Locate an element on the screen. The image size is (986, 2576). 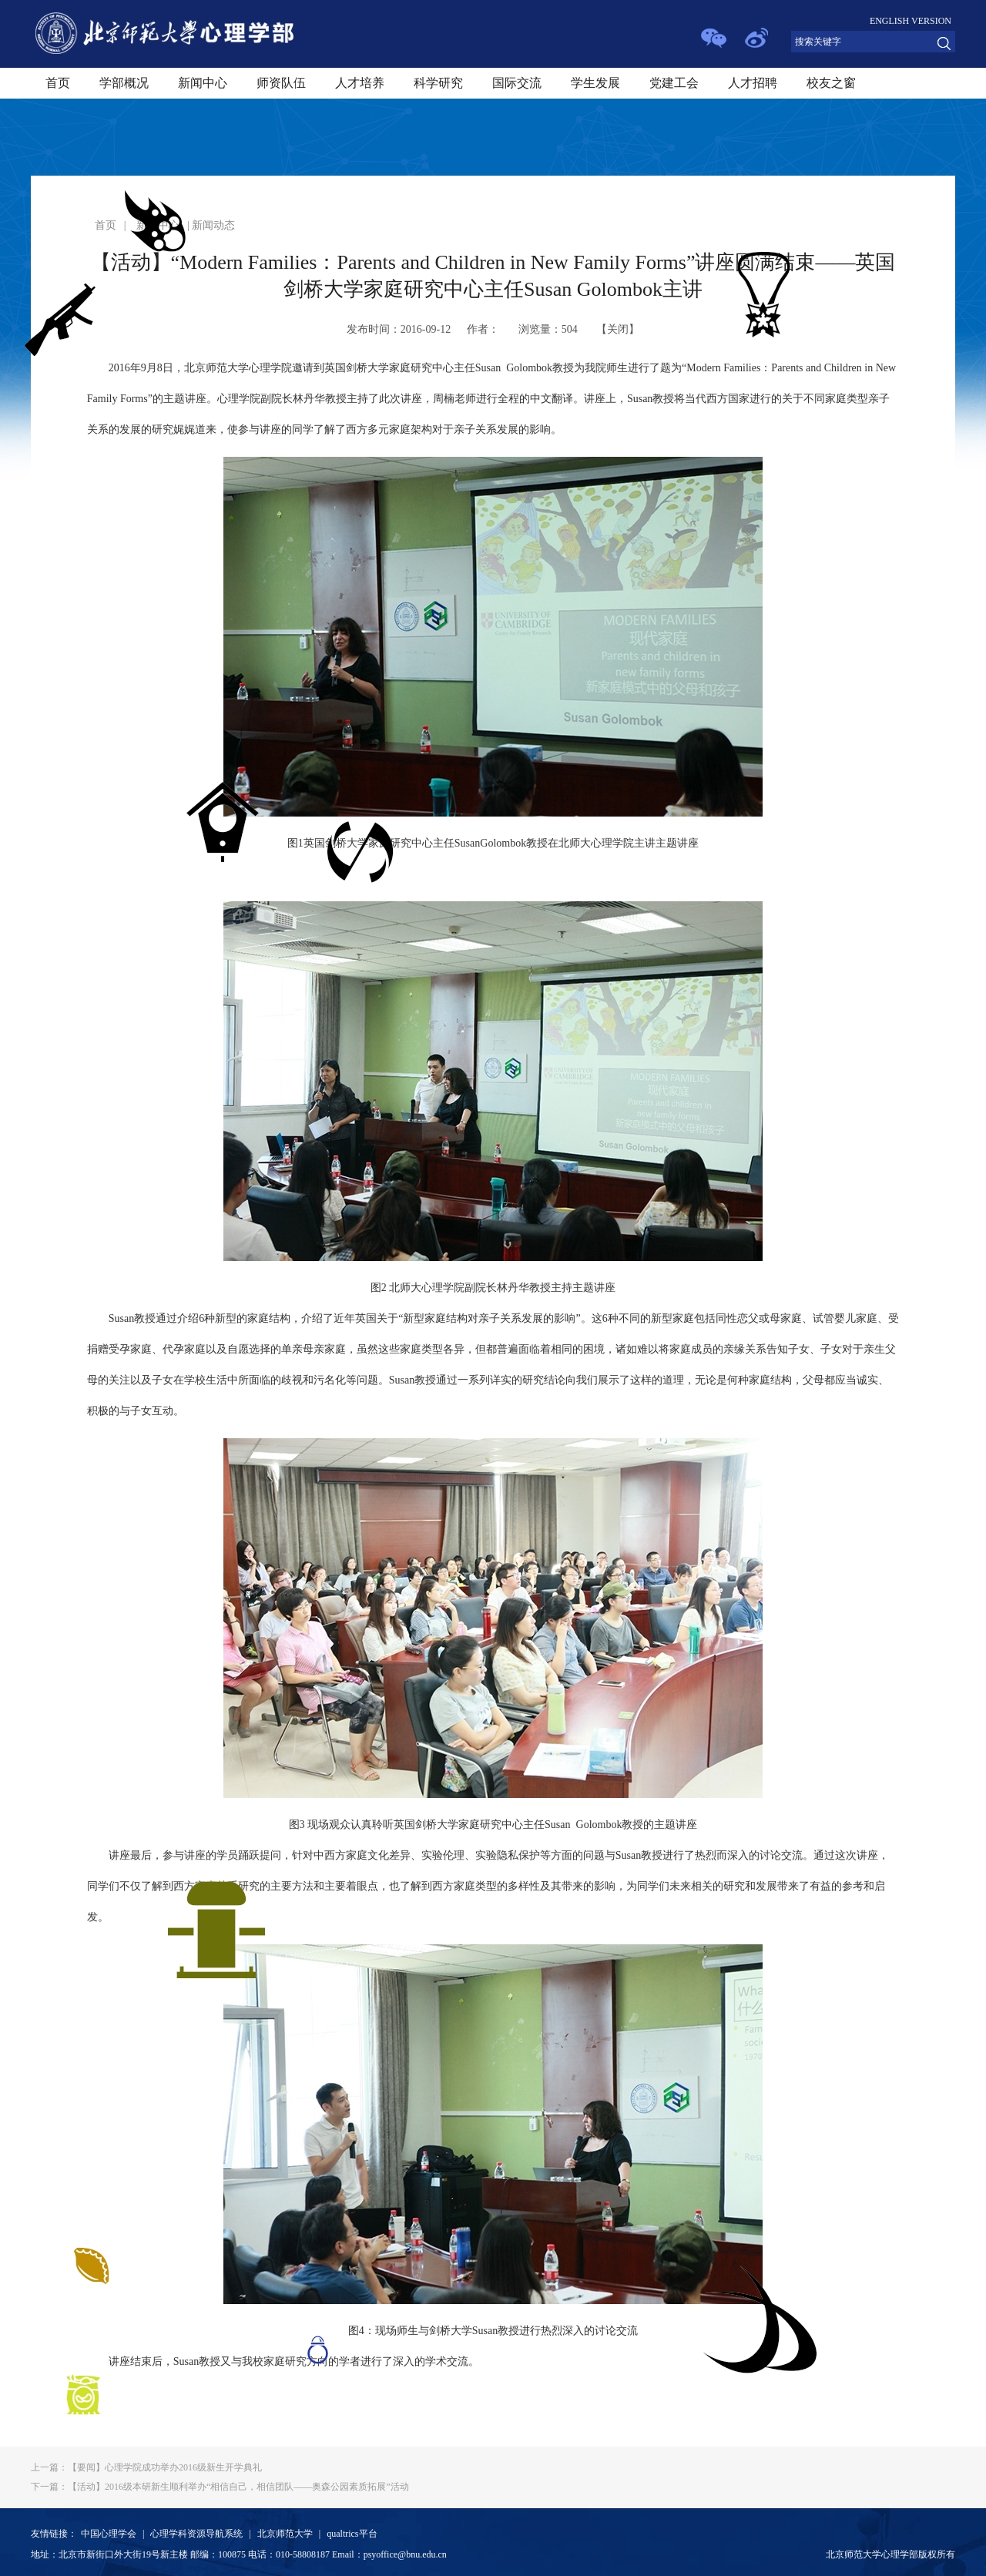
indicates a slash or cutting attack action is located at coordinates (759, 2324).